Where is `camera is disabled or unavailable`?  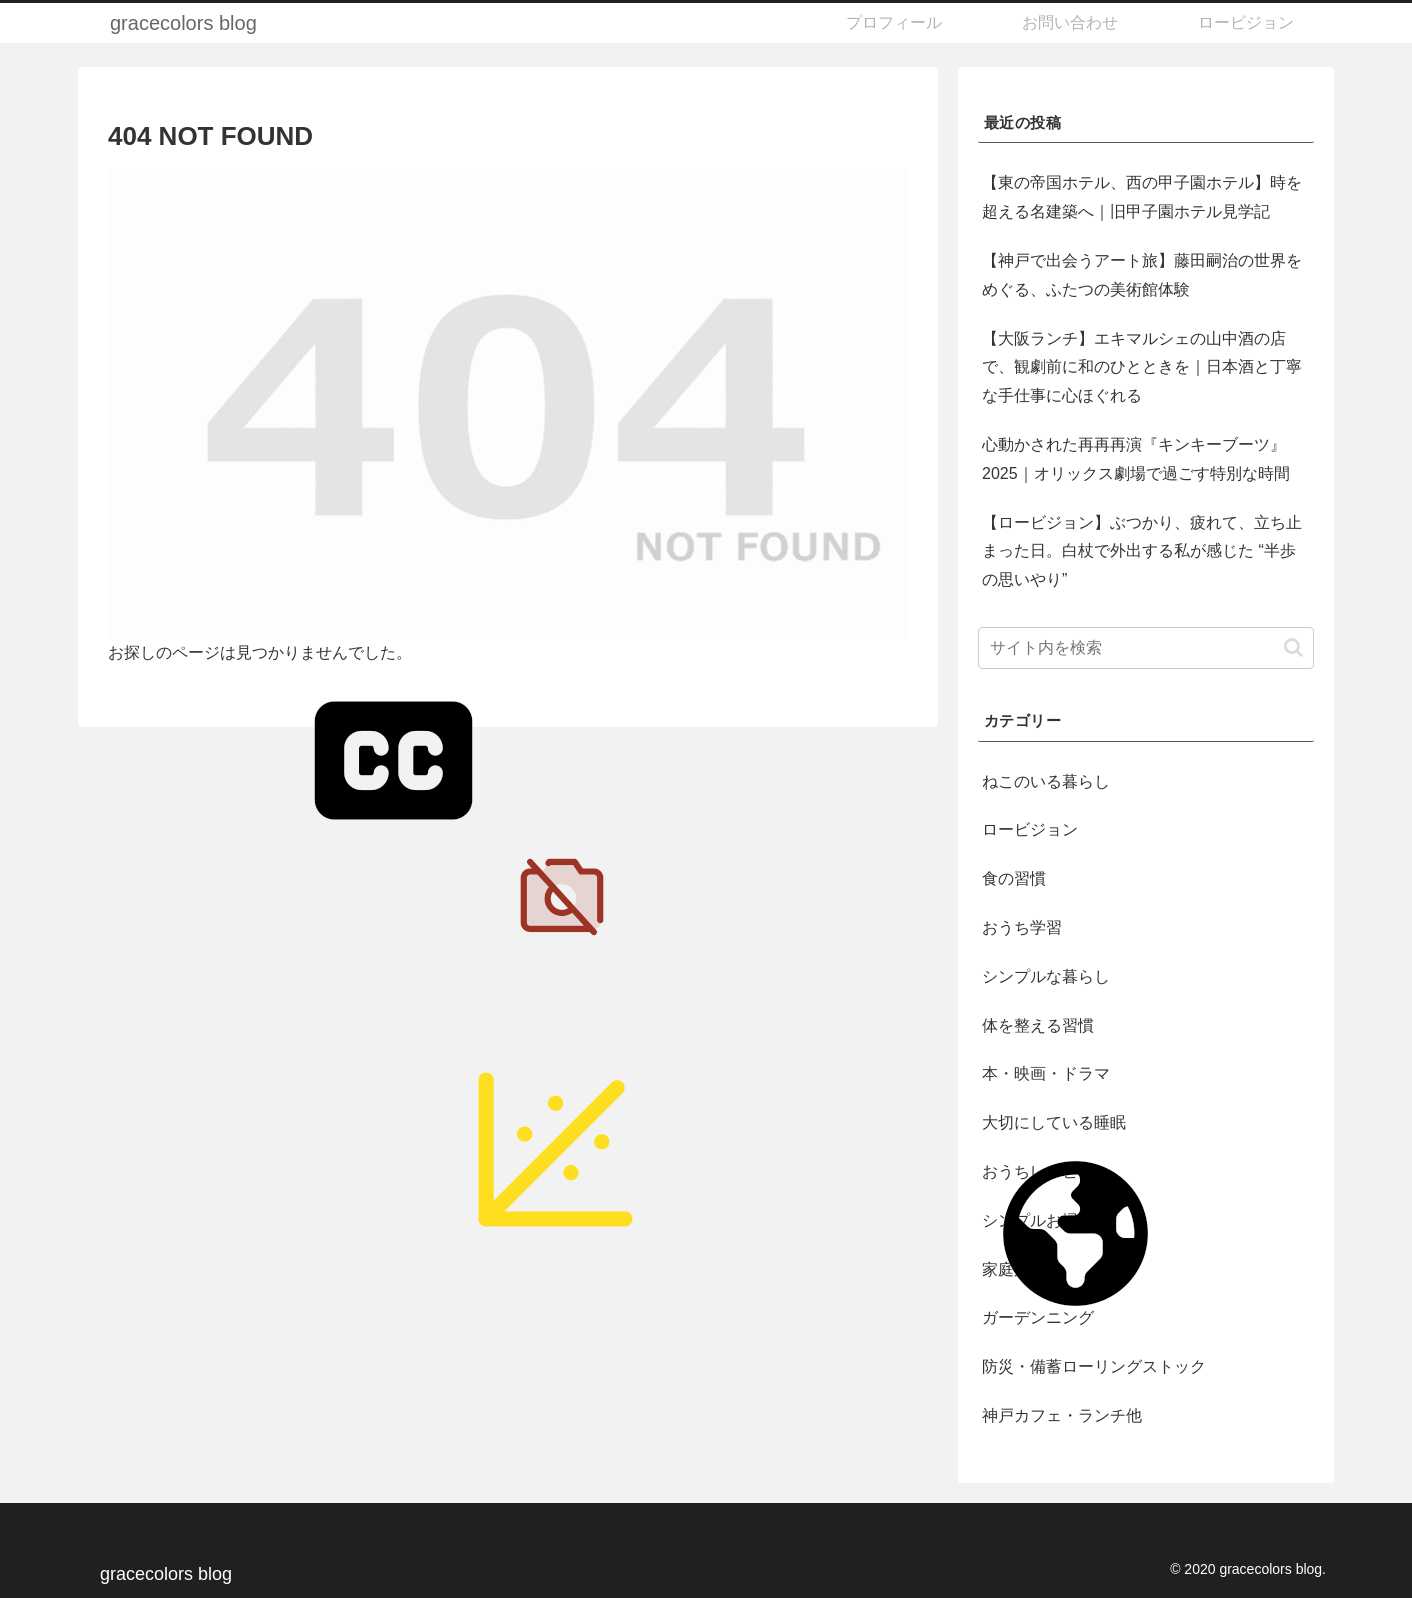
camera is disabled or unavailable is located at coordinates (562, 897).